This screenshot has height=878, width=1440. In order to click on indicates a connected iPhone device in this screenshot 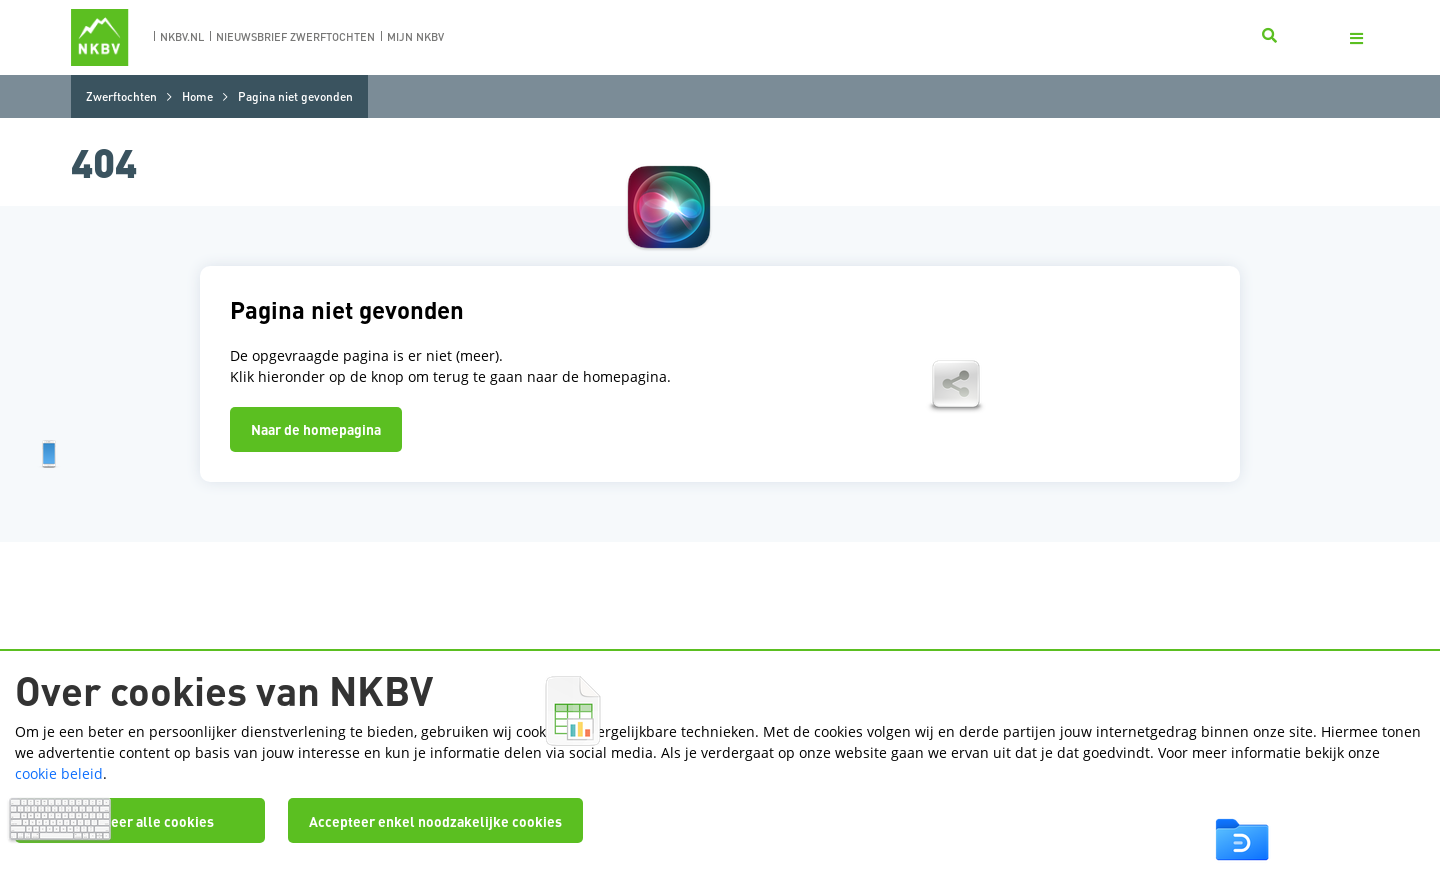, I will do `click(49, 454)`.